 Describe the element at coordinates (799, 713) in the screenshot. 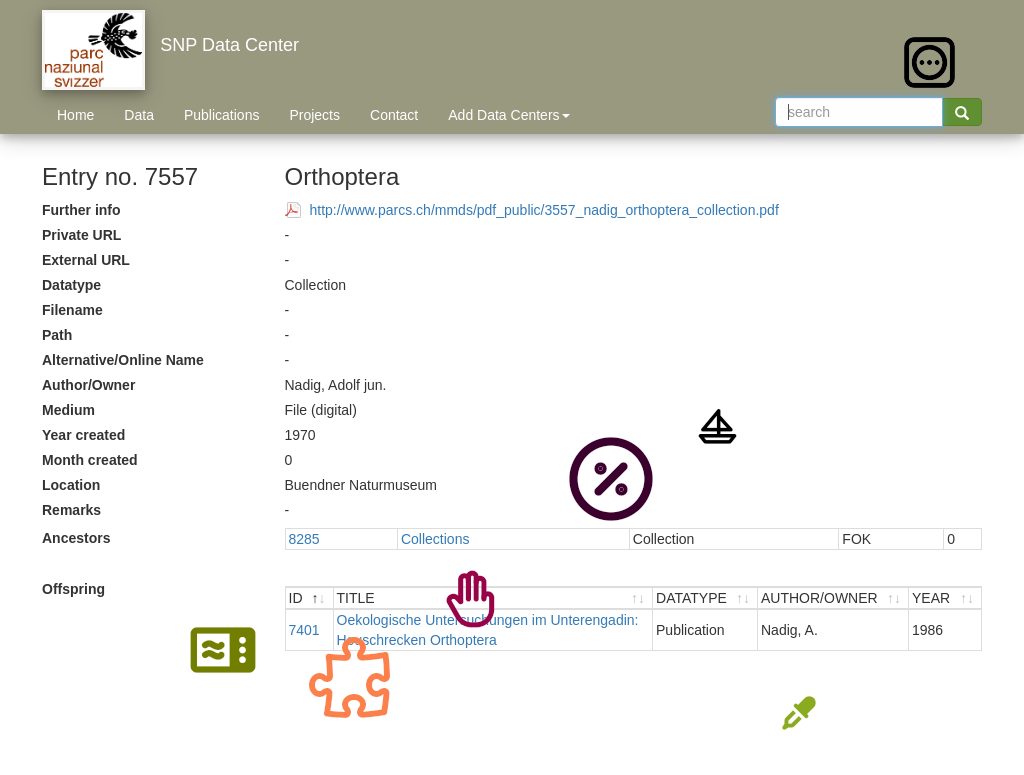

I see `select a color from the canvas` at that location.